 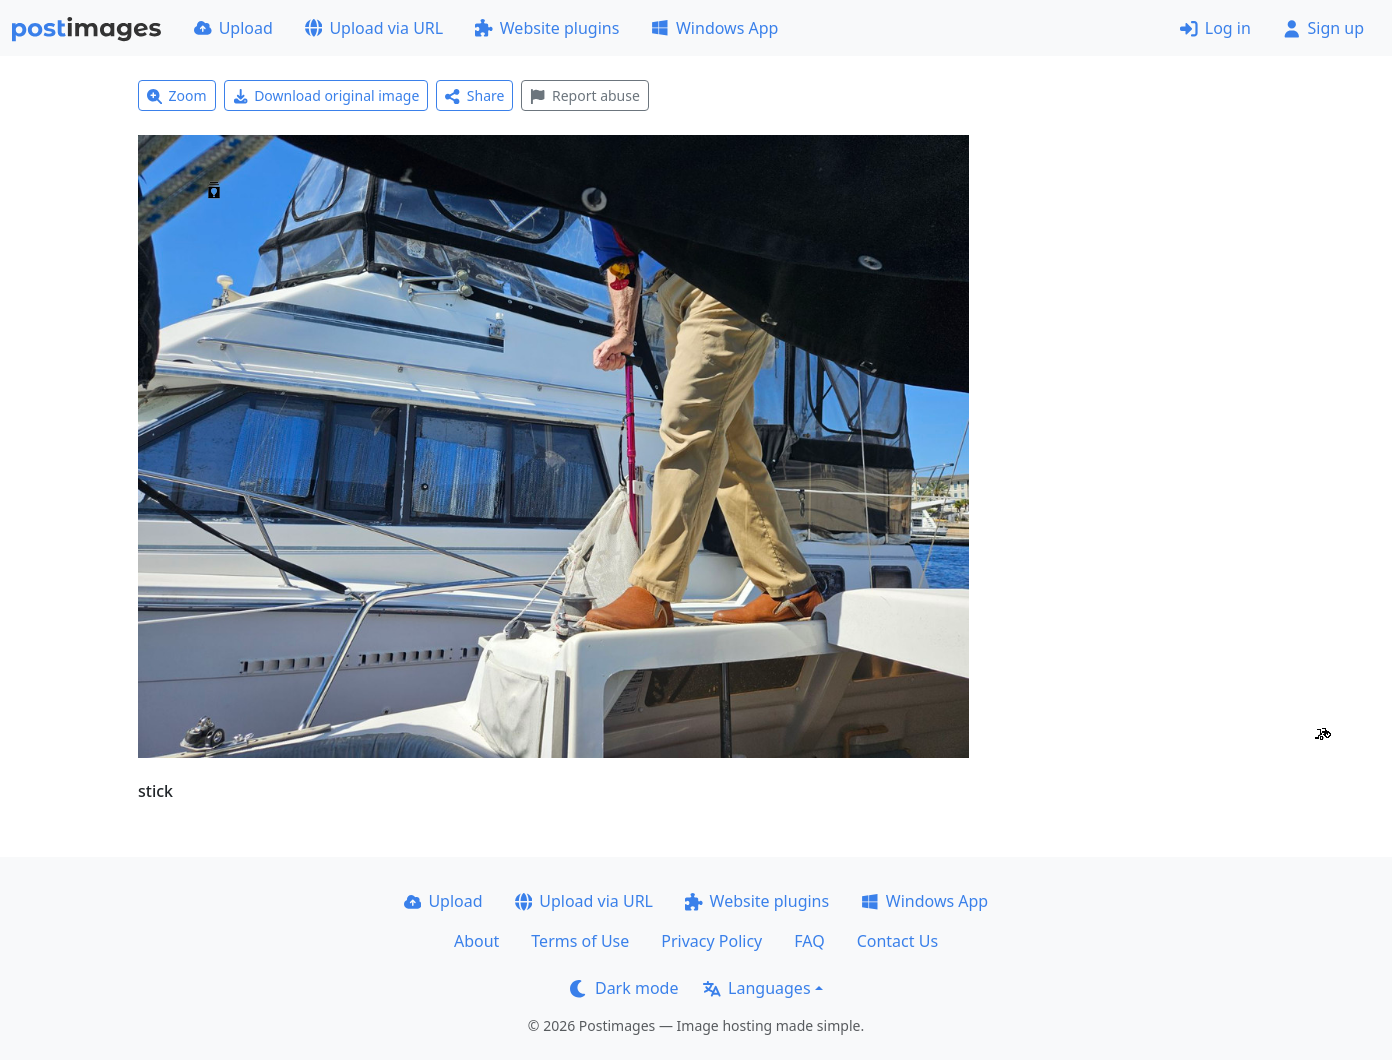 I want to click on run batch predictions or bulk AI processing, so click(x=214, y=190).